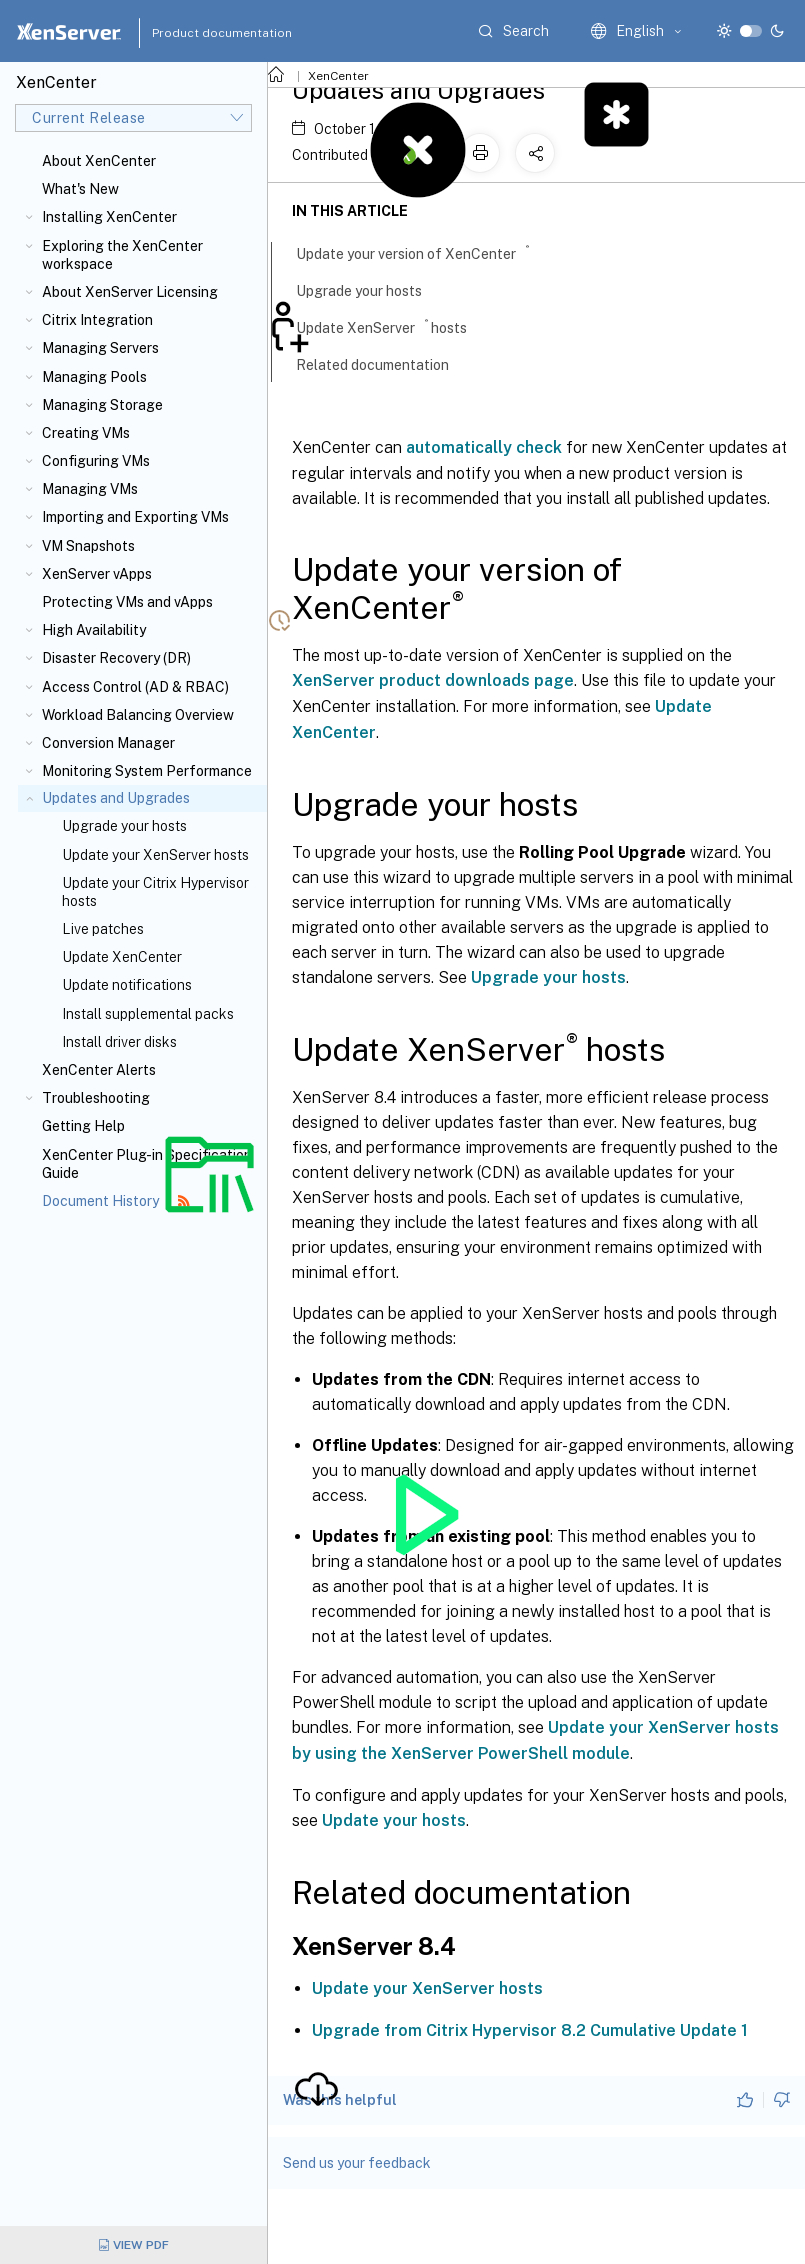  What do you see at coordinates (418, 150) in the screenshot?
I see `close or dismiss a dialog` at bounding box center [418, 150].